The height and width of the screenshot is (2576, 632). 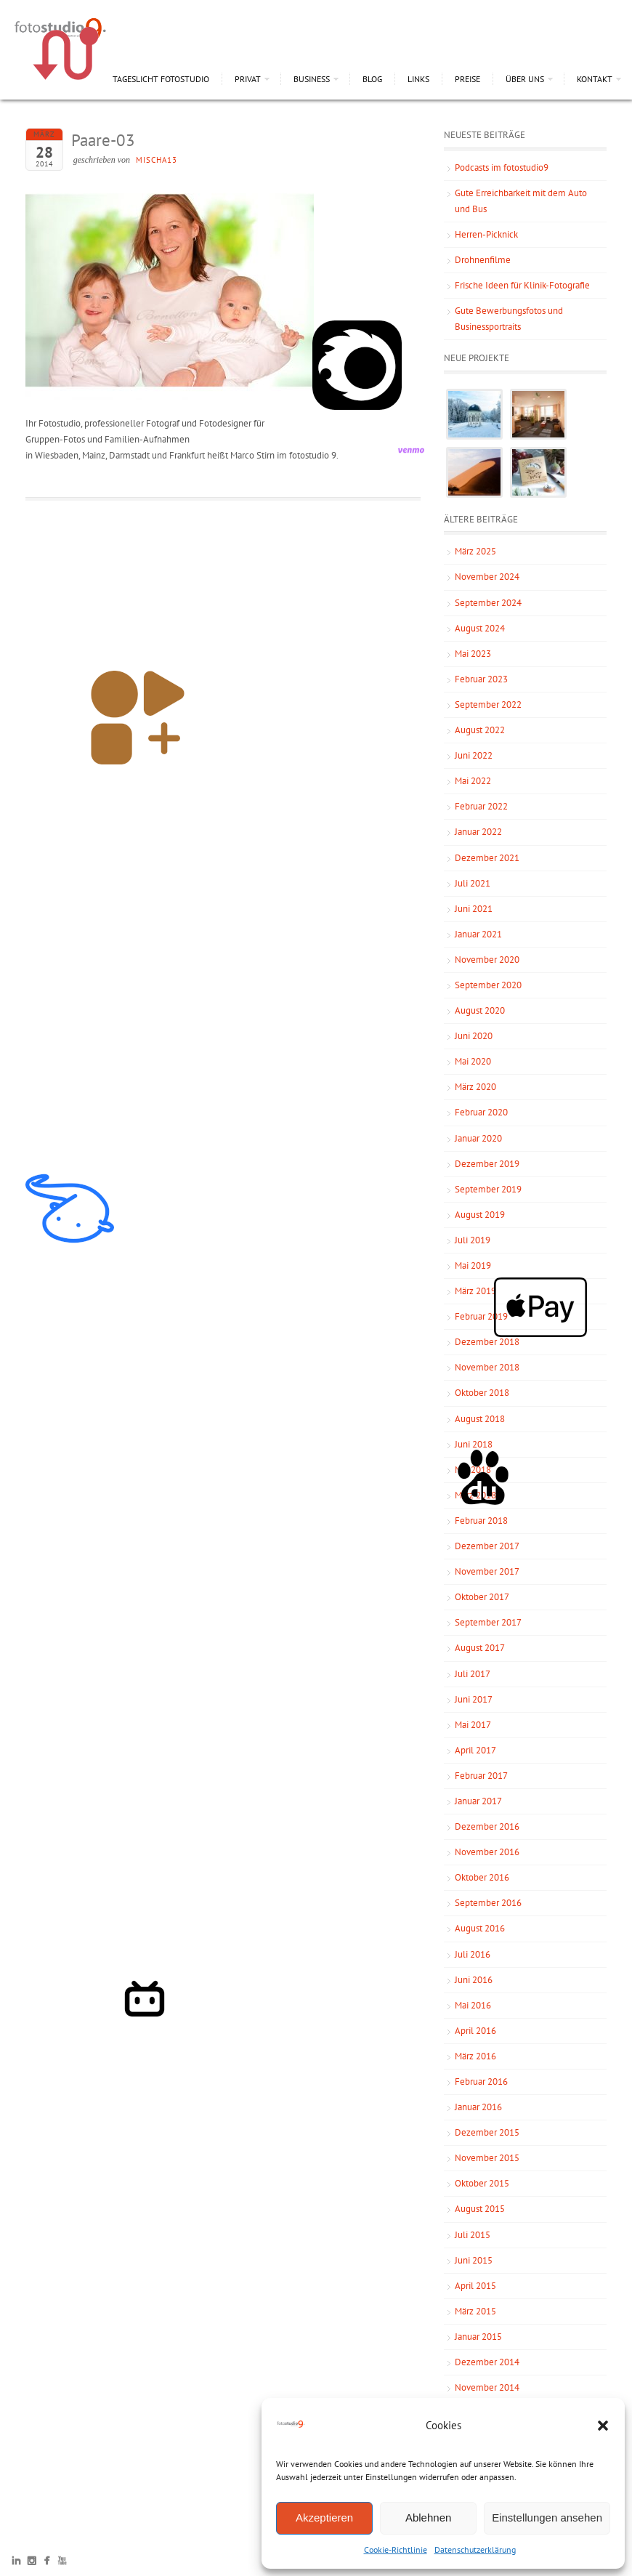 What do you see at coordinates (145, 2000) in the screenshot?
I see `open bilibili app` at bounding box center [145, 2000].